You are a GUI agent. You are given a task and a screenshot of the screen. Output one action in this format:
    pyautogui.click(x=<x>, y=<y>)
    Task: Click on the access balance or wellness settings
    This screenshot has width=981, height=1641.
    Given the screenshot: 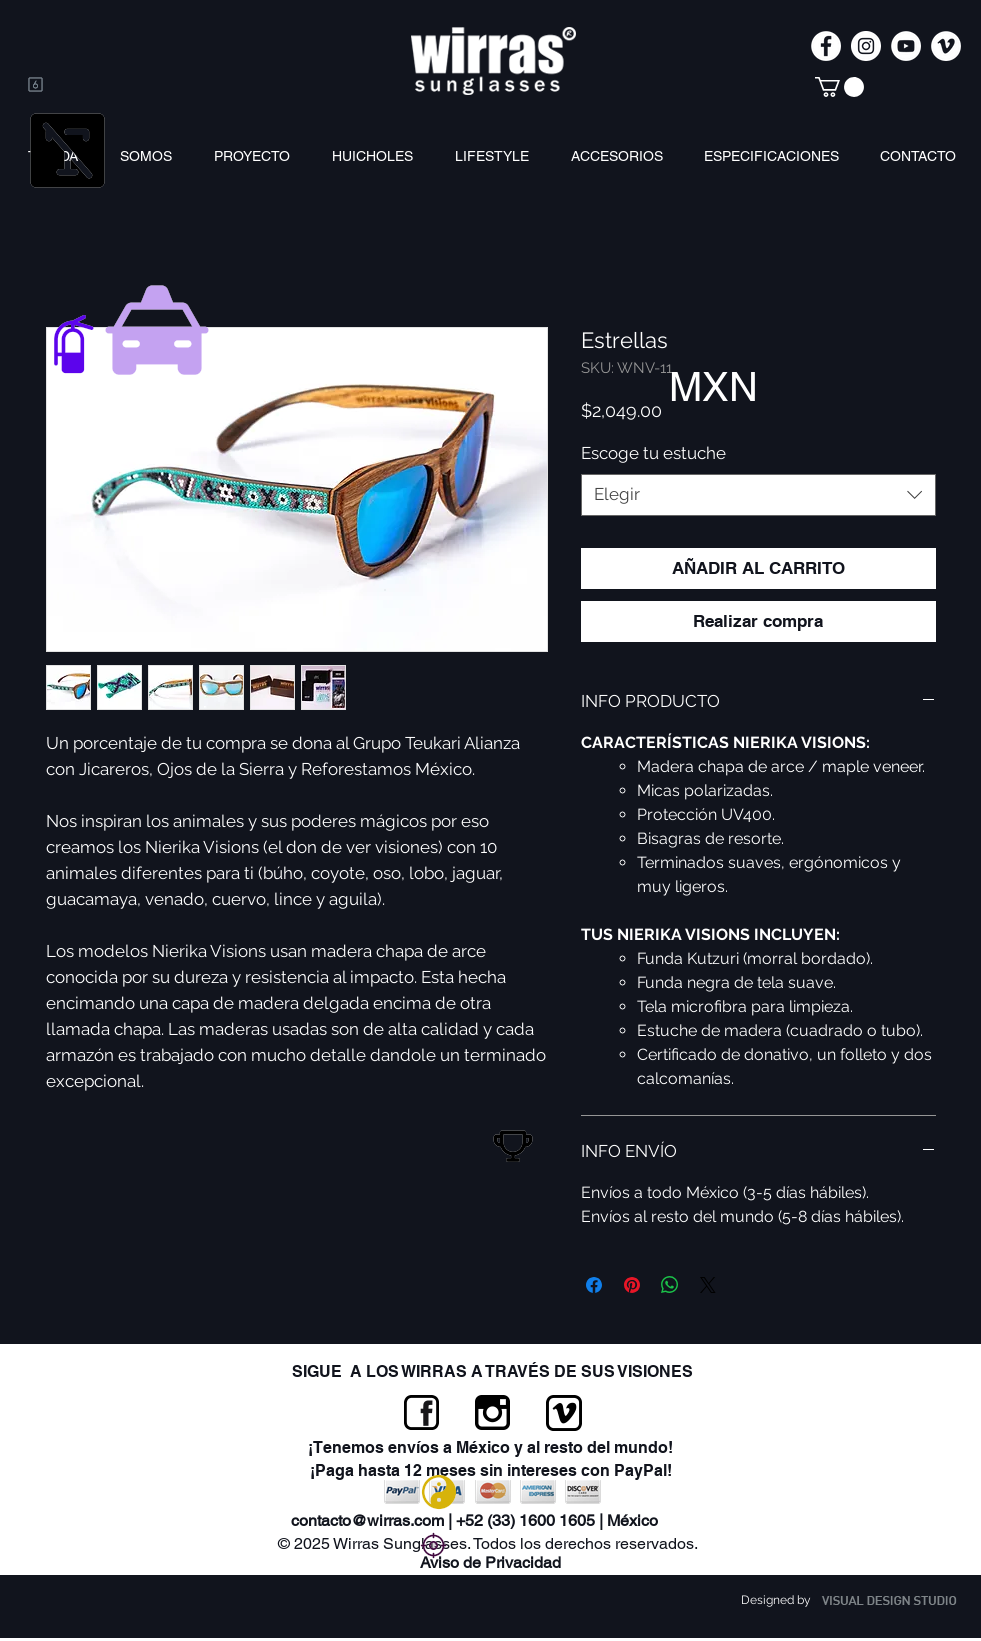 What is the action you would take?
    pyautogui.click(x=439, y=1492)
    